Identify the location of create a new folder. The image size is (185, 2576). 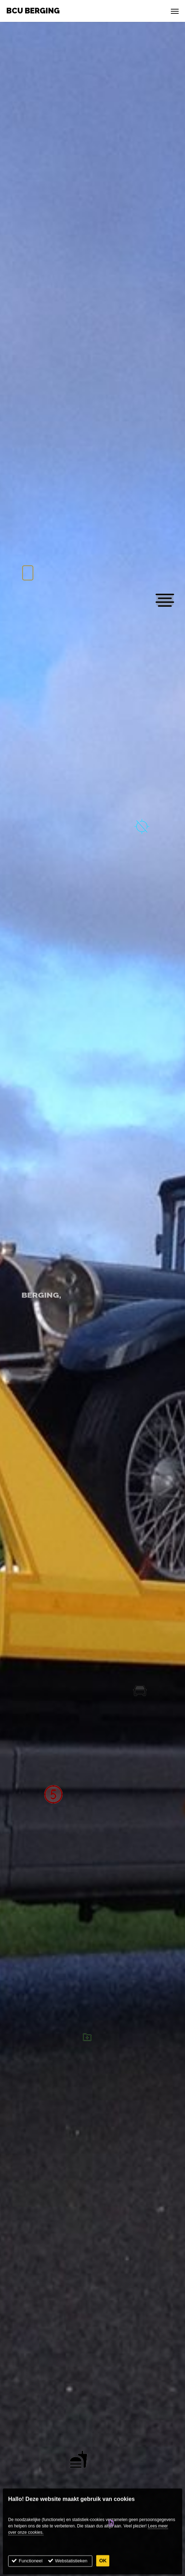
(87, 2037).